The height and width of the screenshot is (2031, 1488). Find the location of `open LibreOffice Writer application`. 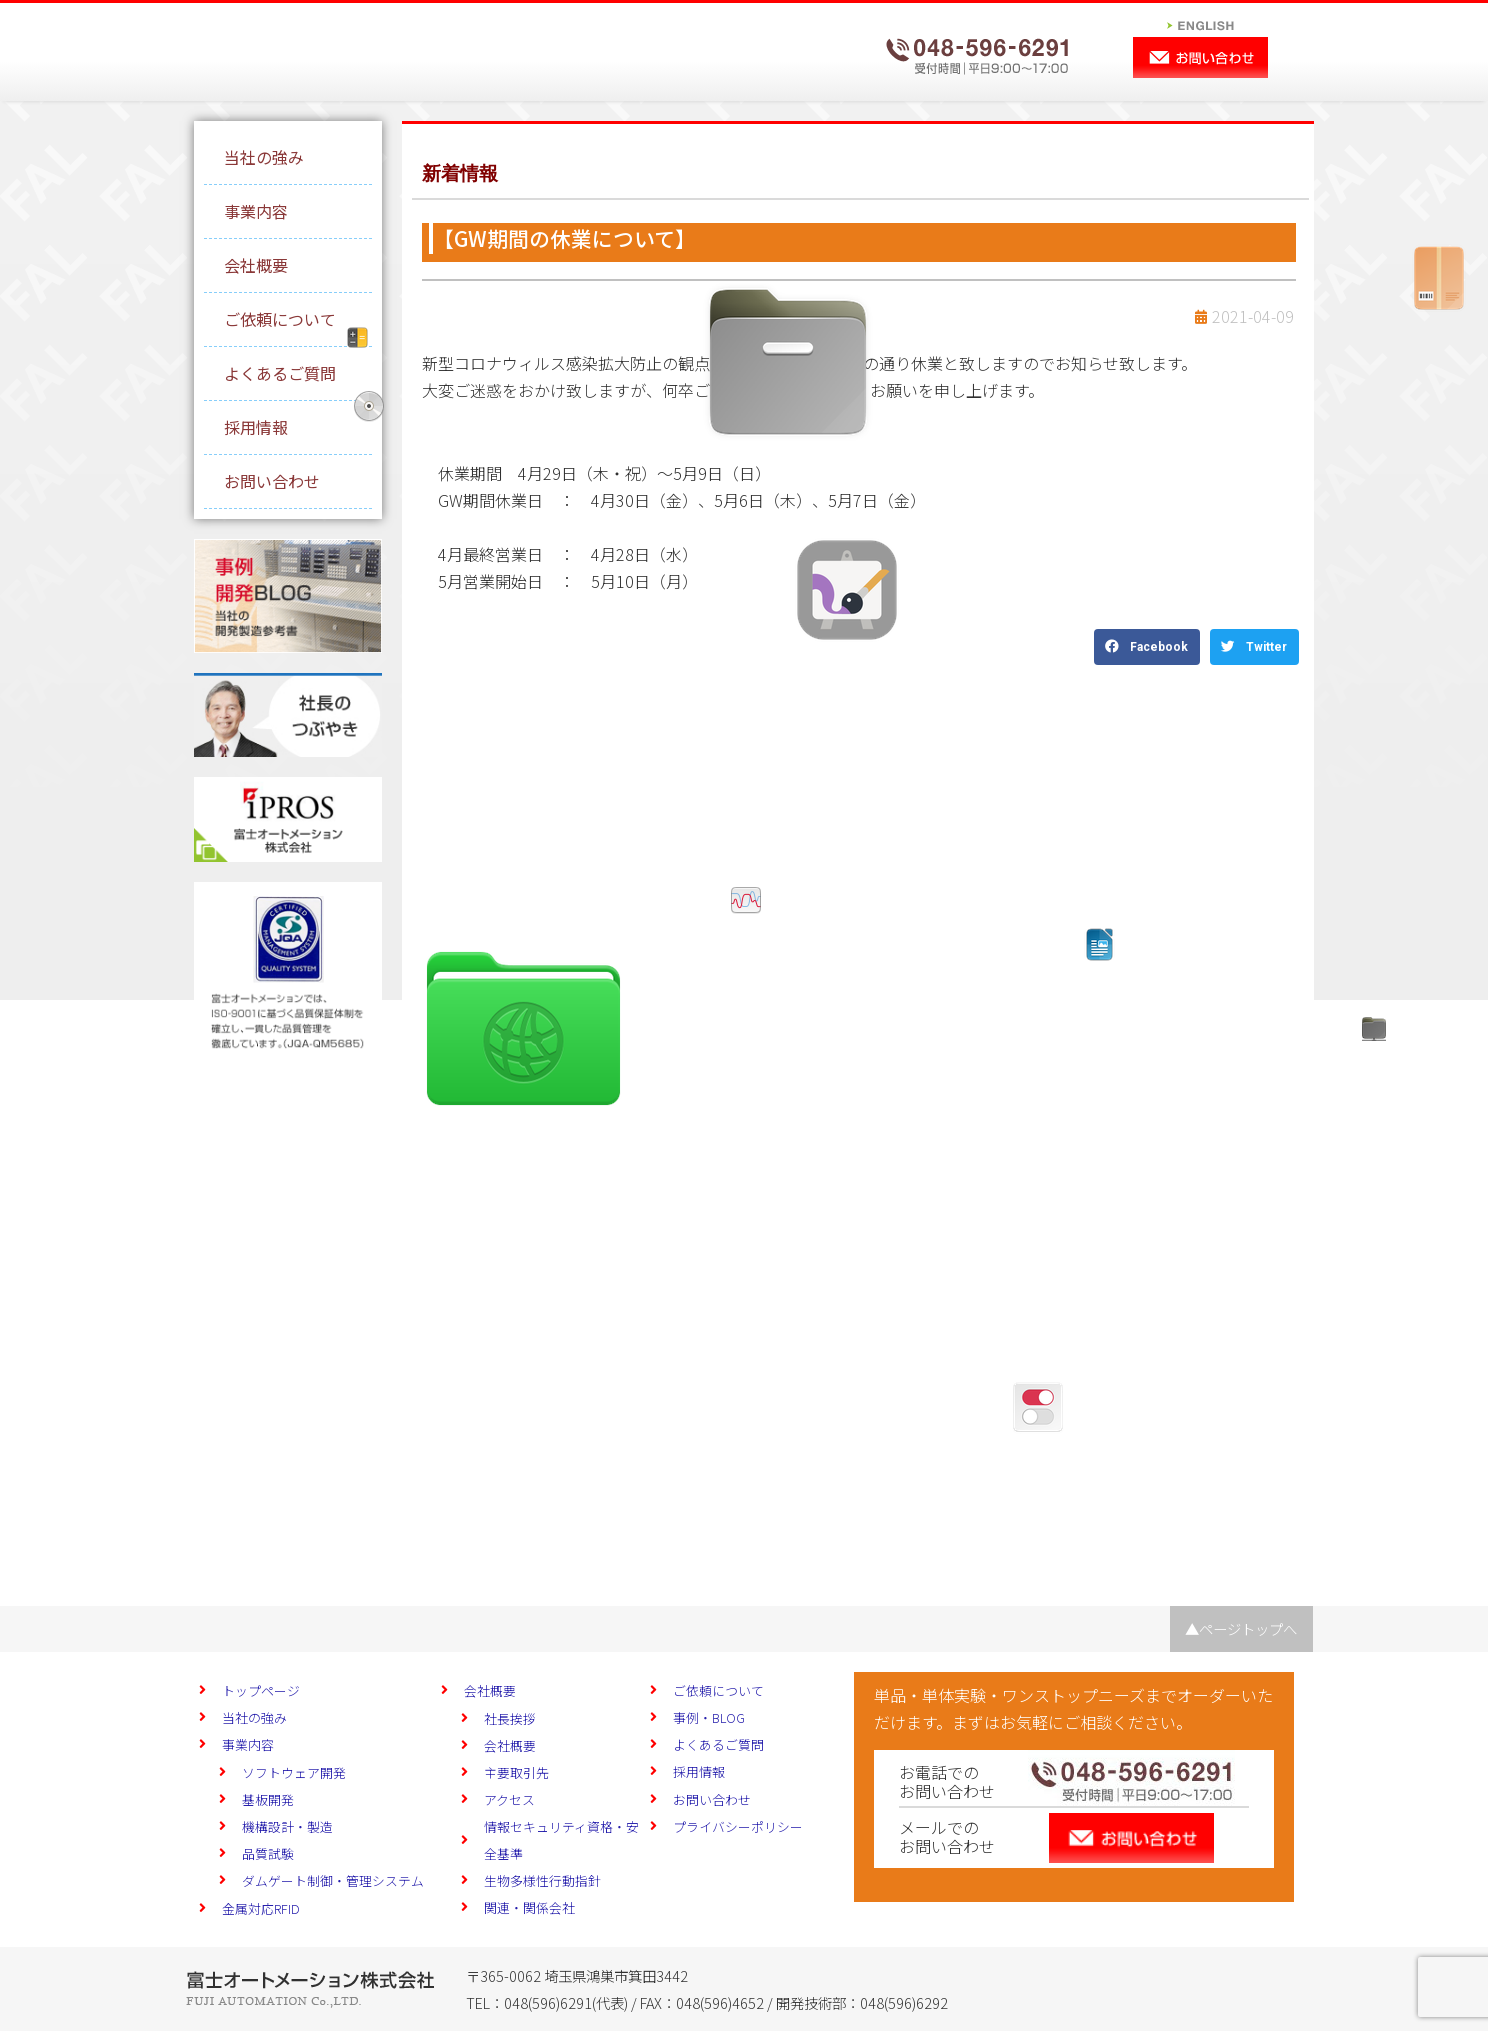

open LibreOffice Writer application is located at coordinates (1099, 944).